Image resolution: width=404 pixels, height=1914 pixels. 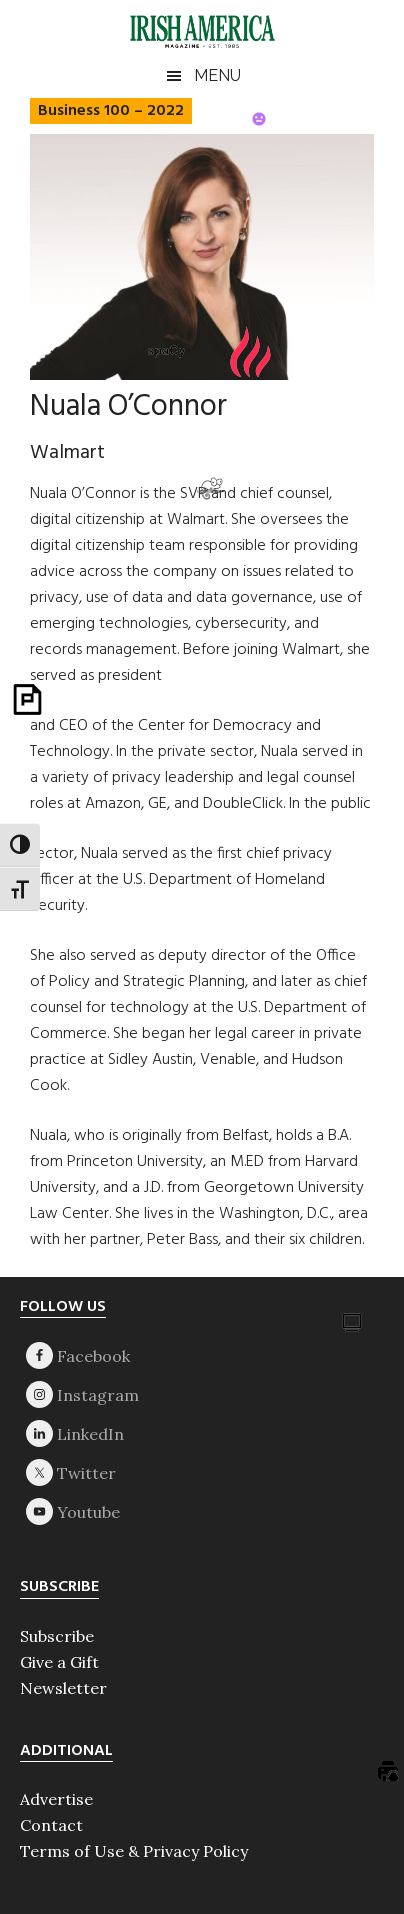 What do you see at coordinates (27, 699) in the screenshot?
I see `open a PowerPoint presentation file` at bounding box center [27, 699].